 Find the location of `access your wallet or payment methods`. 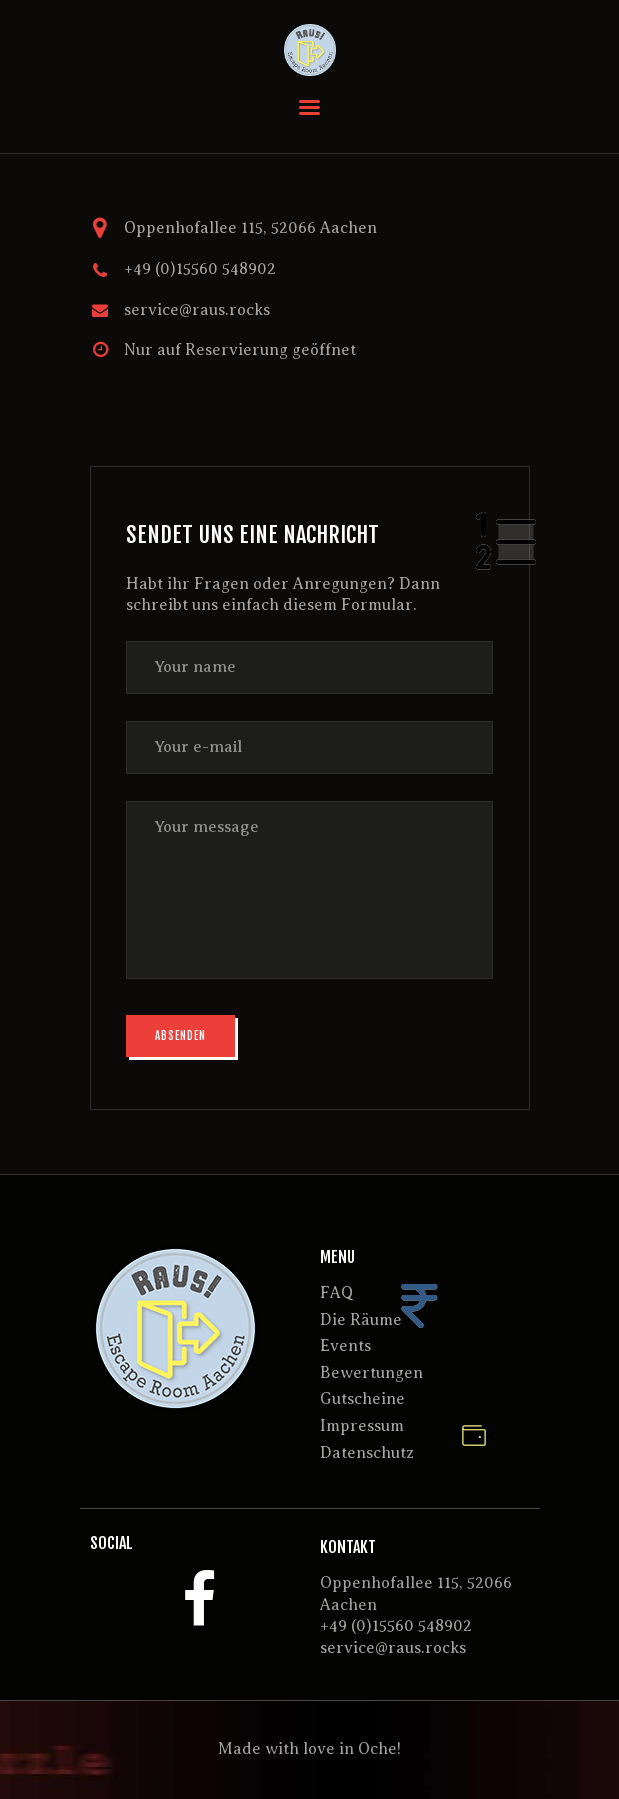

access your wallet or payment methods is located at coordinates (473, 1436).